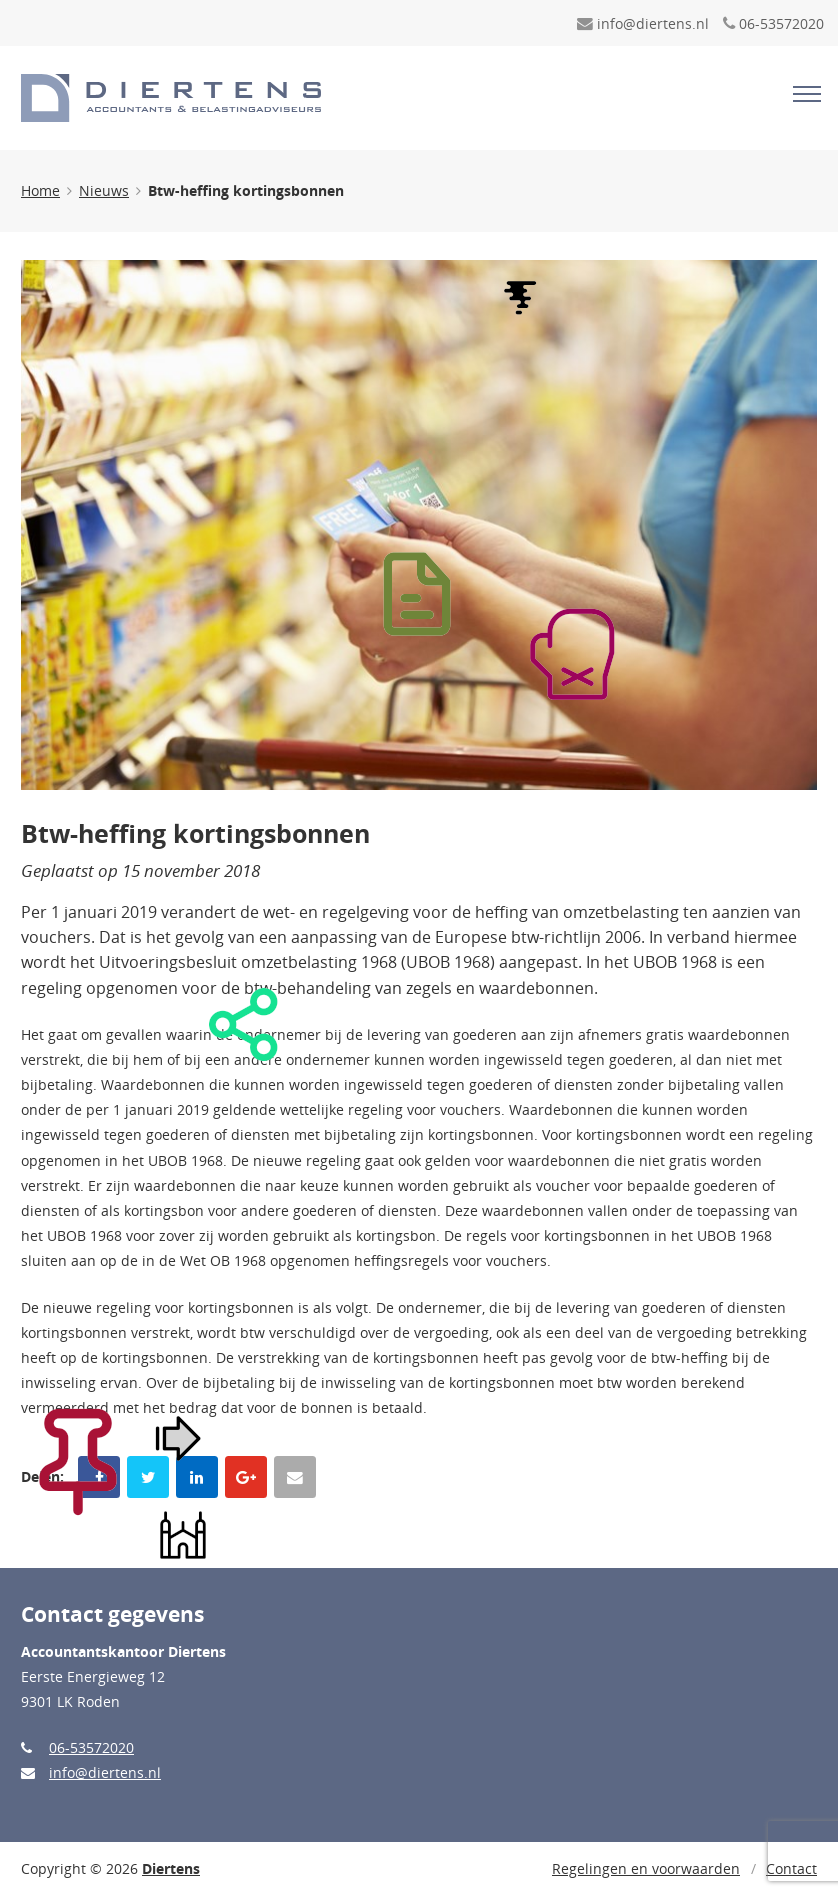 This screenshot has width=838, height=1895. Describe the element at coordinates (176, 1438) in the screenshot. I see `go to next step or screen` at that location.